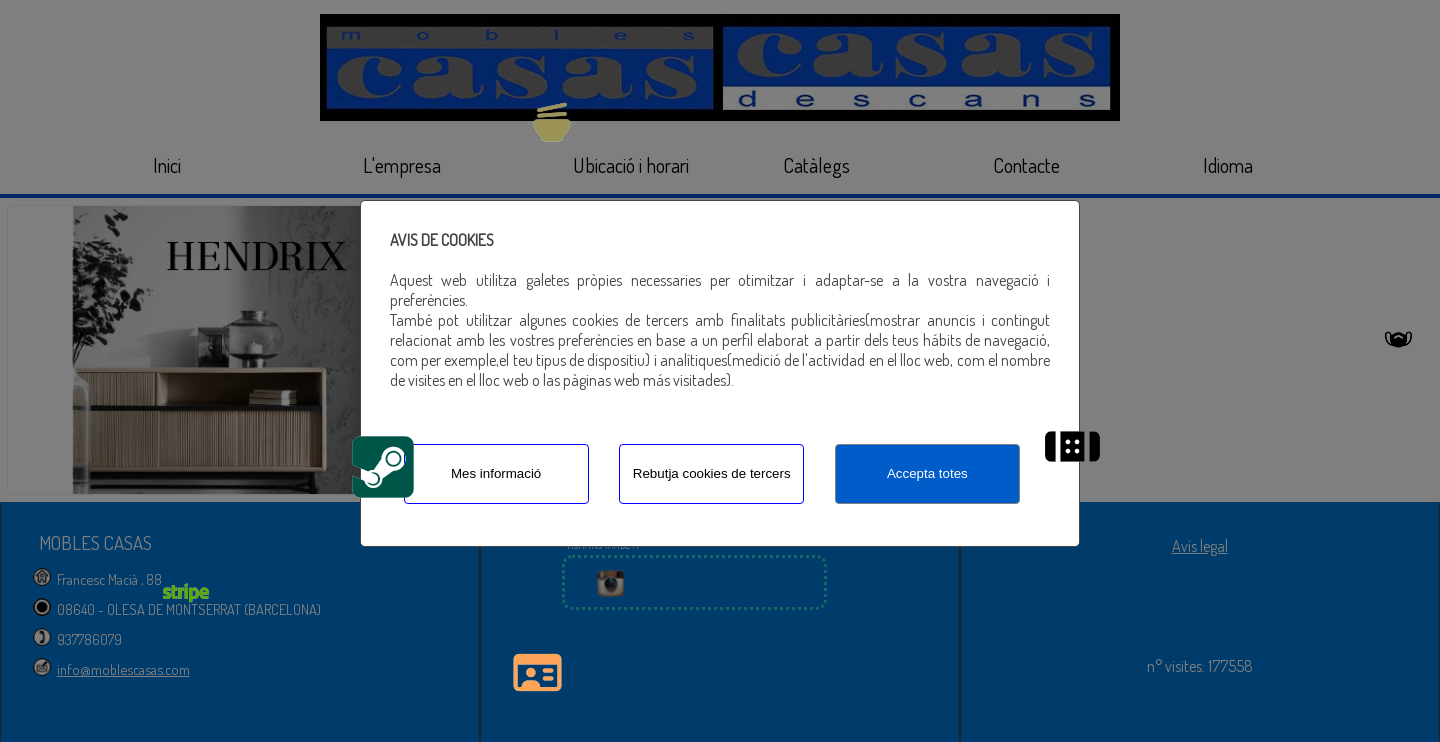 This screenshot has width=1440, height=742. Describe the element at coordinates (537, 672) in the screenshot. I see `view your profile or identification details` at that location.